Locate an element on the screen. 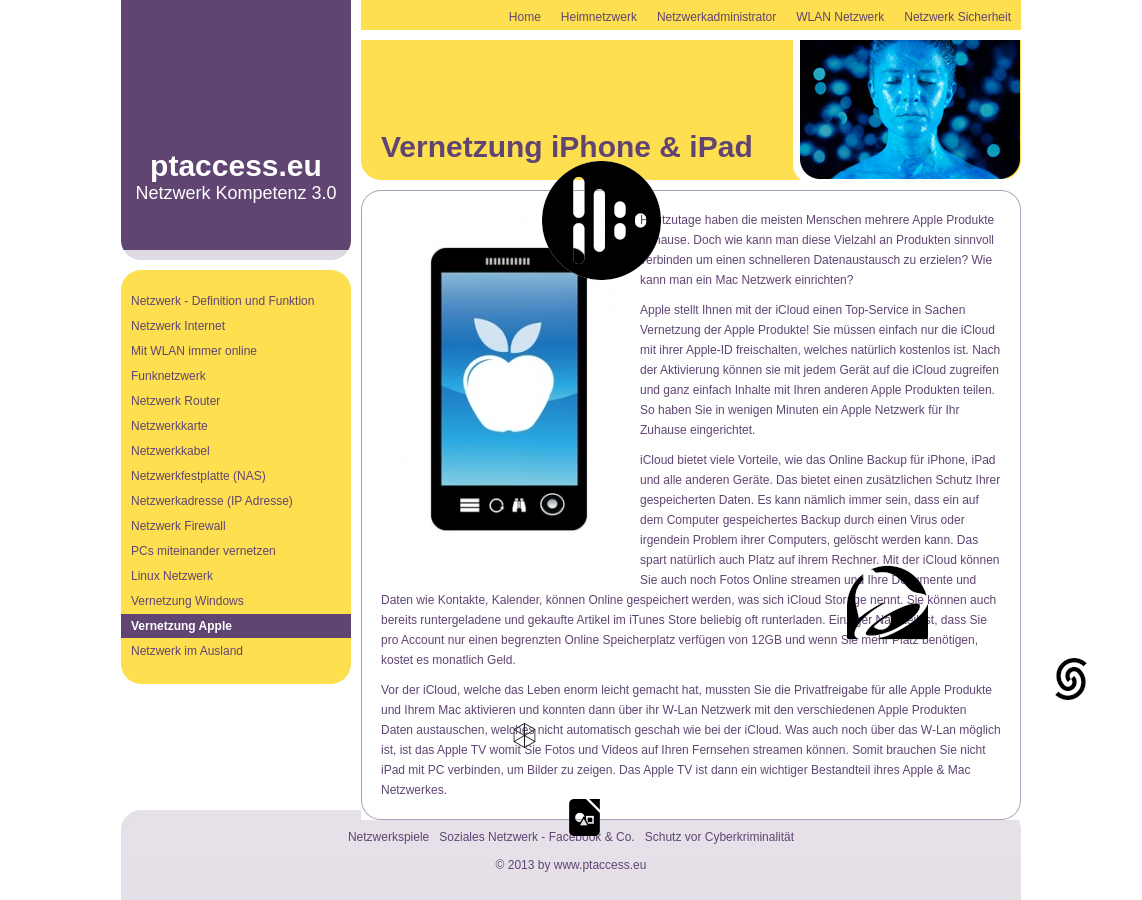 This screenshot has width=1142, height=900. open audioboom podcast platform is located at coordinates (601, 220).